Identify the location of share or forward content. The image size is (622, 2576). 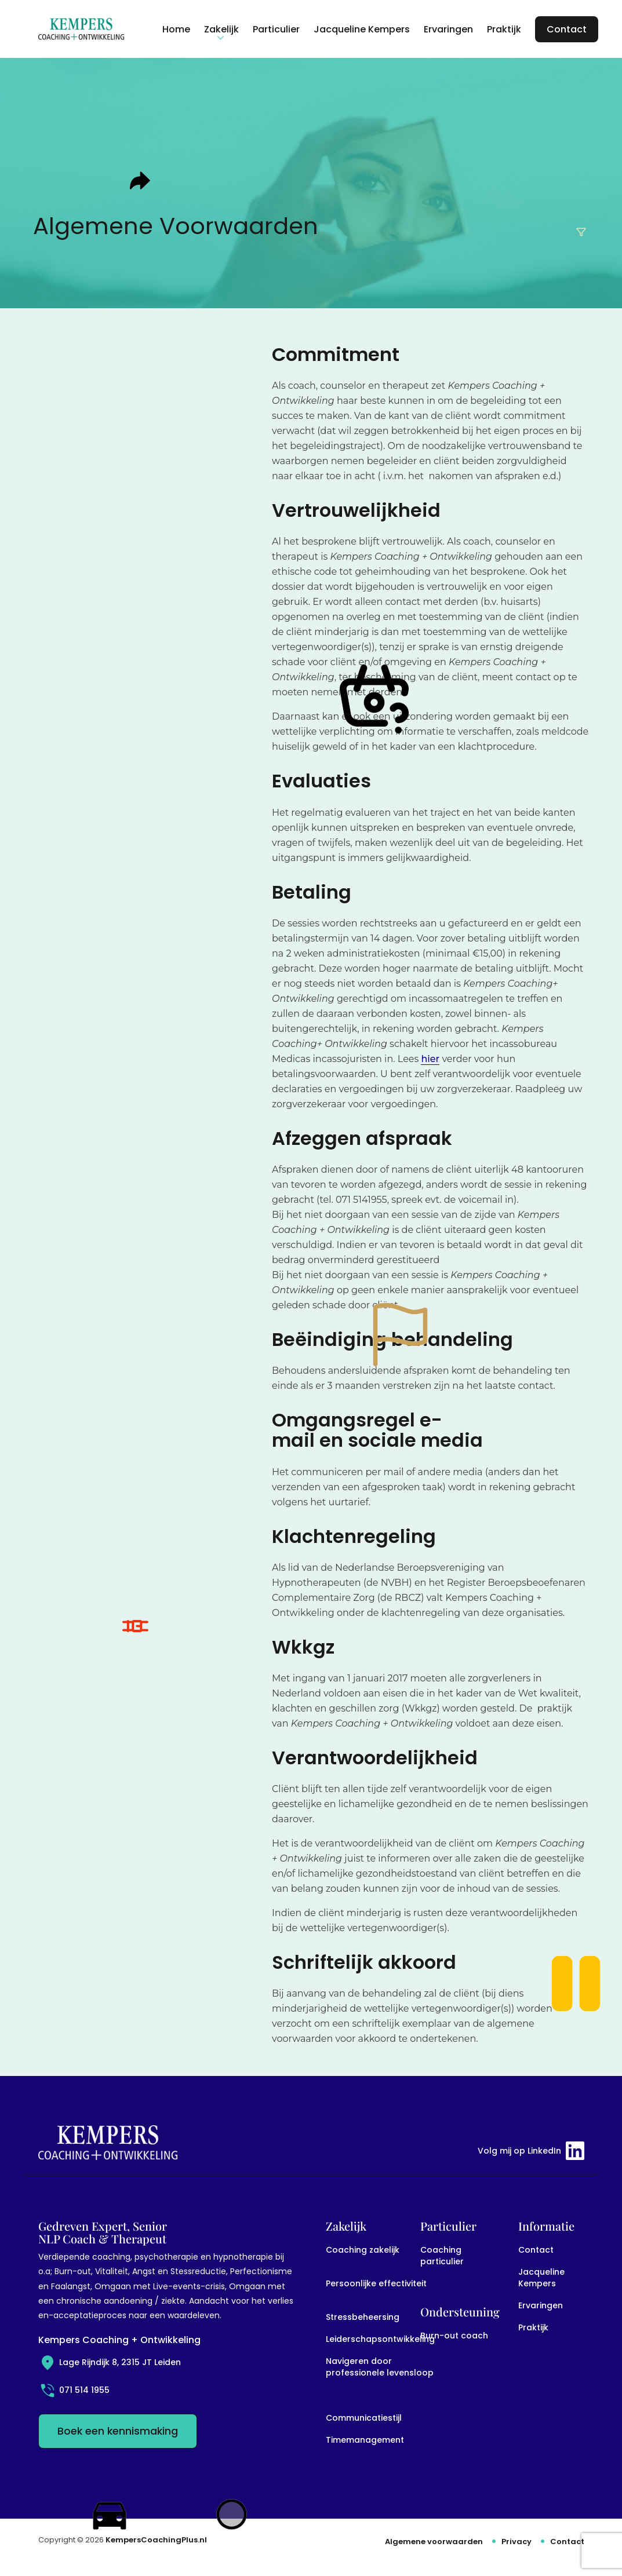
(140, 180).